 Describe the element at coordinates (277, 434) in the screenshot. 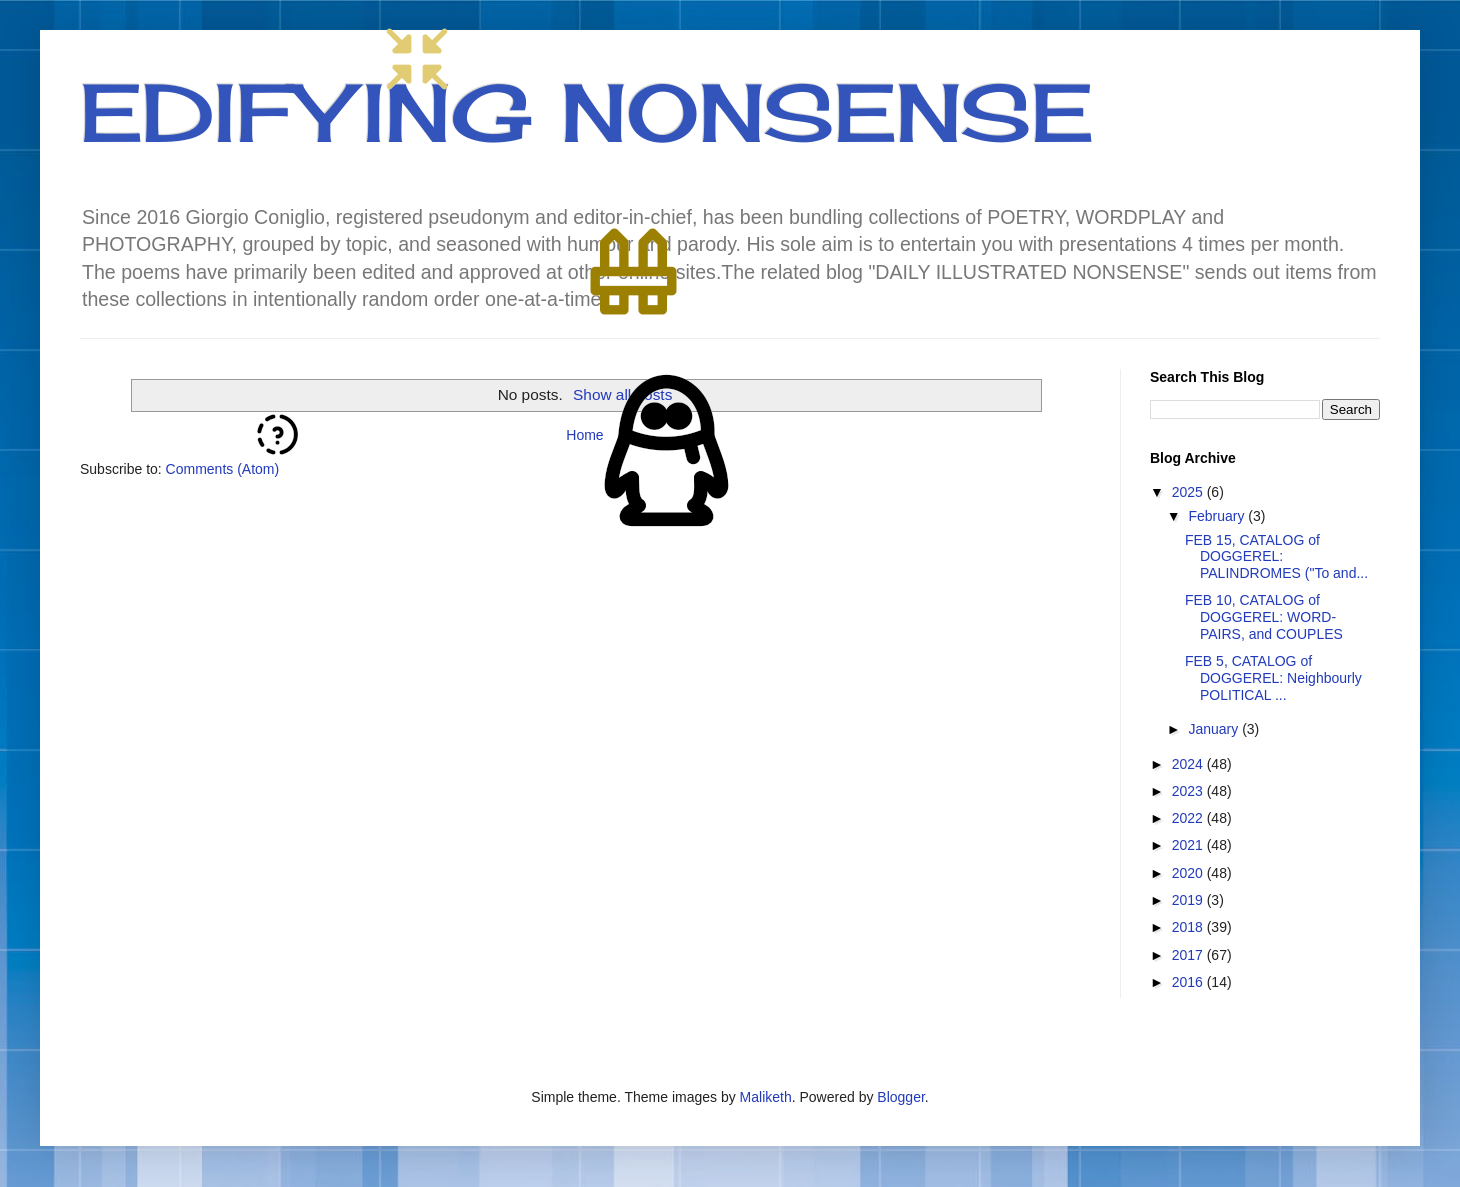

I see `view help for current progress status` at that location.